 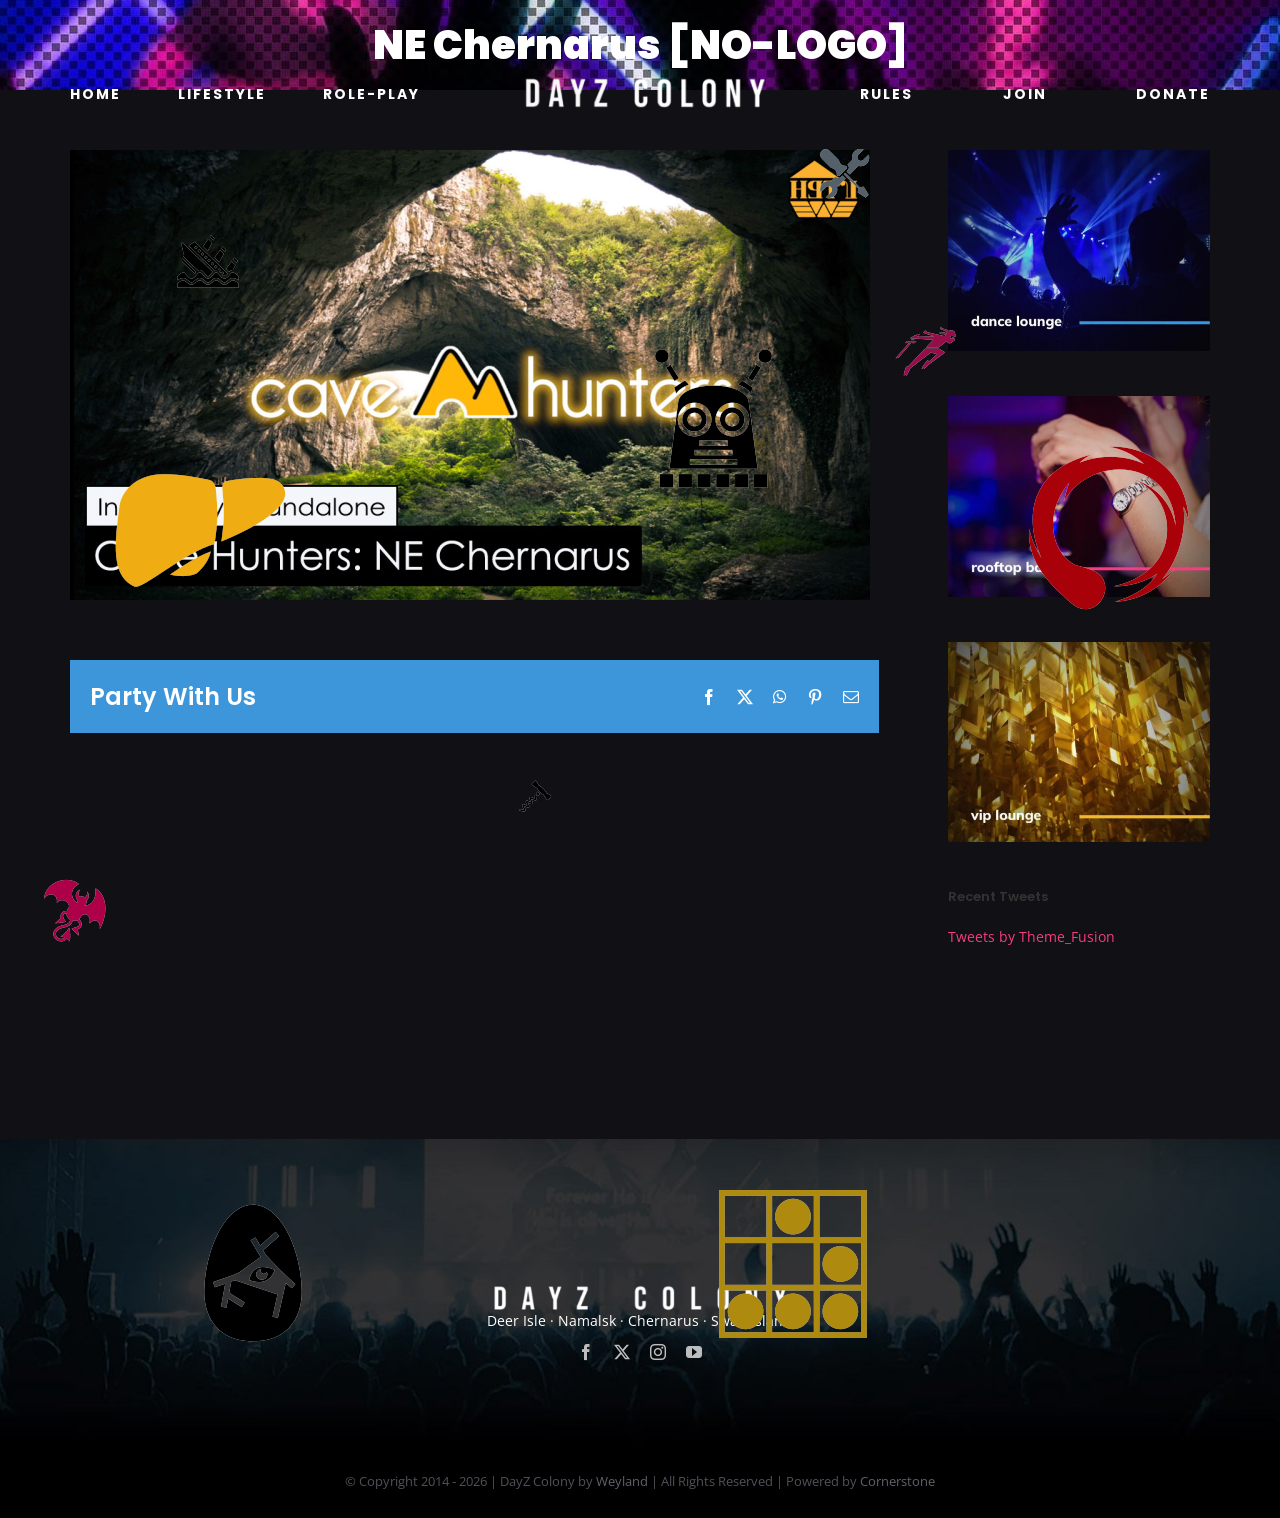 What do you see at coordinates (74, 910) in the screenshot?
I see `select imp character or creature type` at bounding box center [74, 910].